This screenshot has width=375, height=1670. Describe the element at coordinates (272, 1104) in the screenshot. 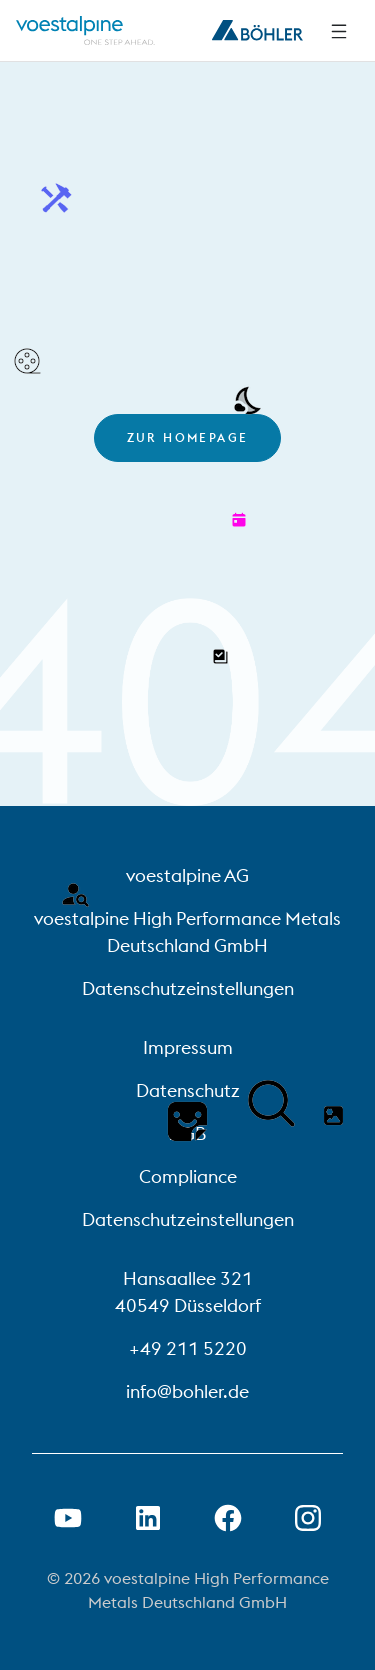

I see `search for messages, users, or content` at that location.